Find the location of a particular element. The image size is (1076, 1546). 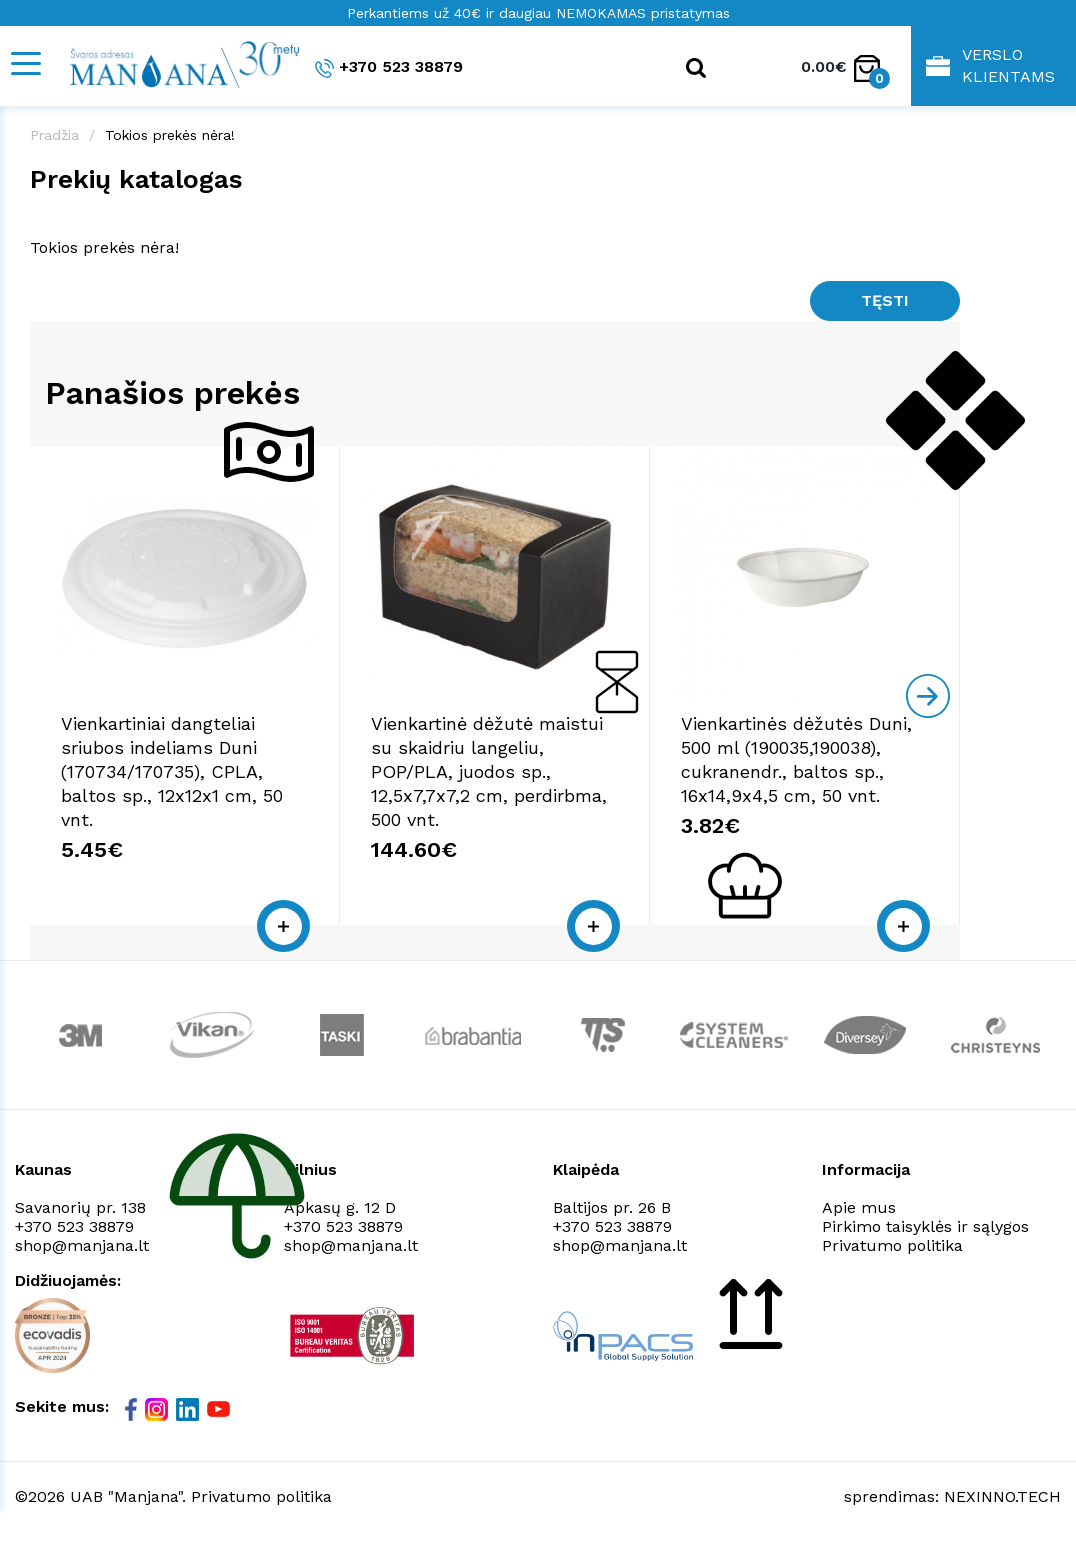

view payment or transaction history is located at coordinates (269, 452).